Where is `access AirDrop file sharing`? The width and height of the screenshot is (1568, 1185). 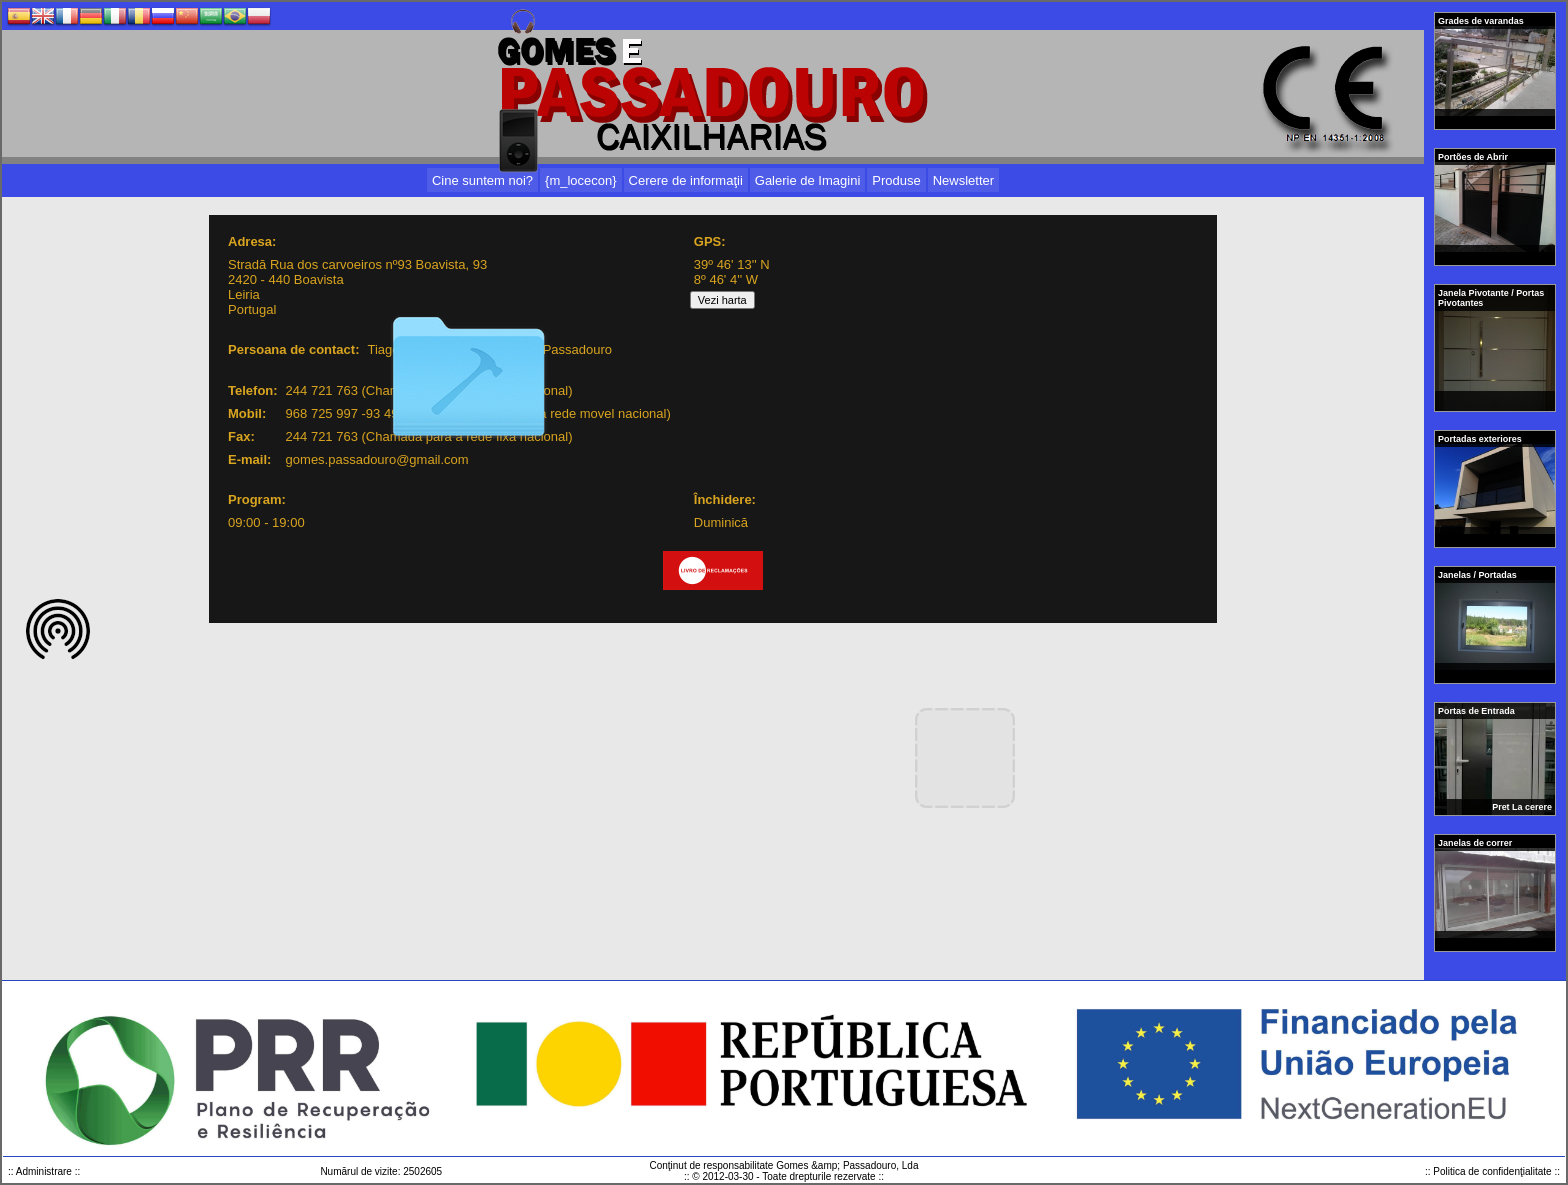 access AirDrop file sharing is located at coordinates (58, 629).